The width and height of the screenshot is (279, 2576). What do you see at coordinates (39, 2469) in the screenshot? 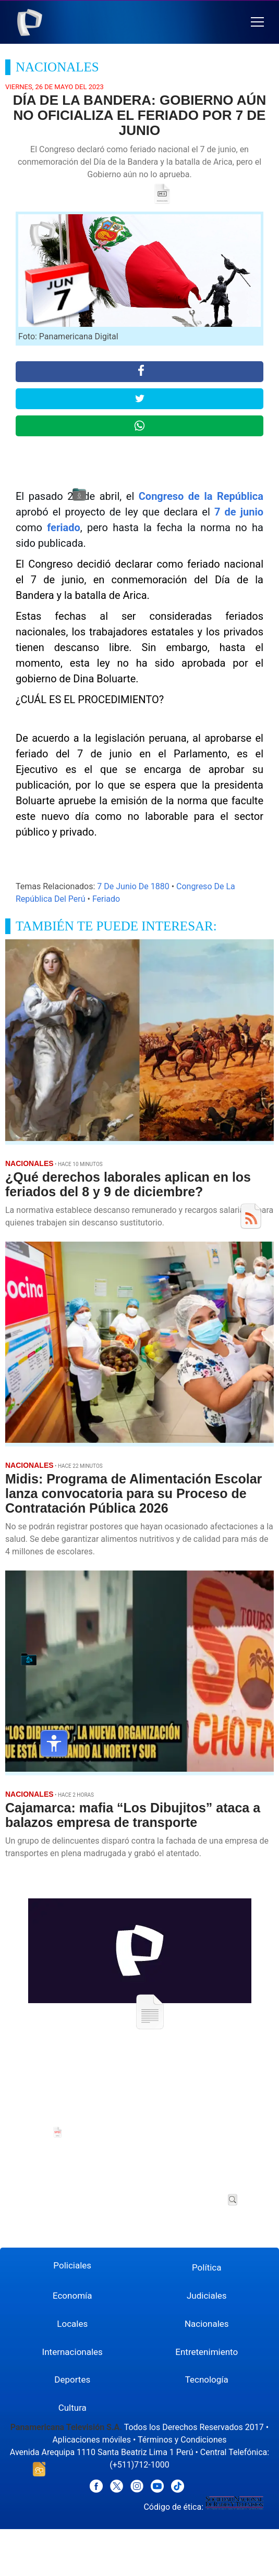
I see `open libreoffice draw application` at bounding box center [39, 2469].